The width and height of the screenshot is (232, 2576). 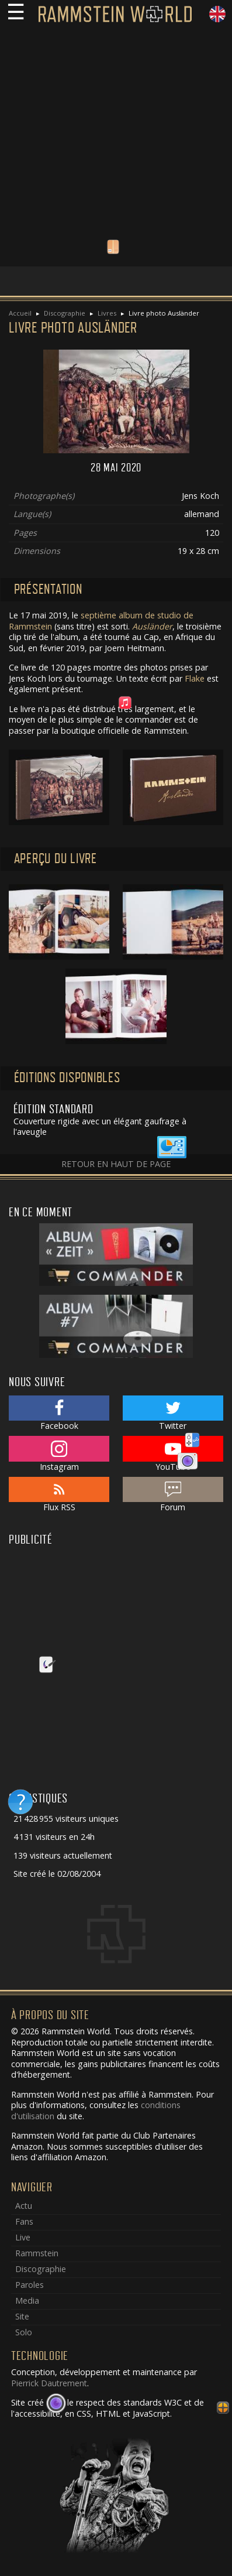 What do you see at coordinates (56, 2403) in the screenshot?
I see `open the camera app` at bounding box center [56, 2403].